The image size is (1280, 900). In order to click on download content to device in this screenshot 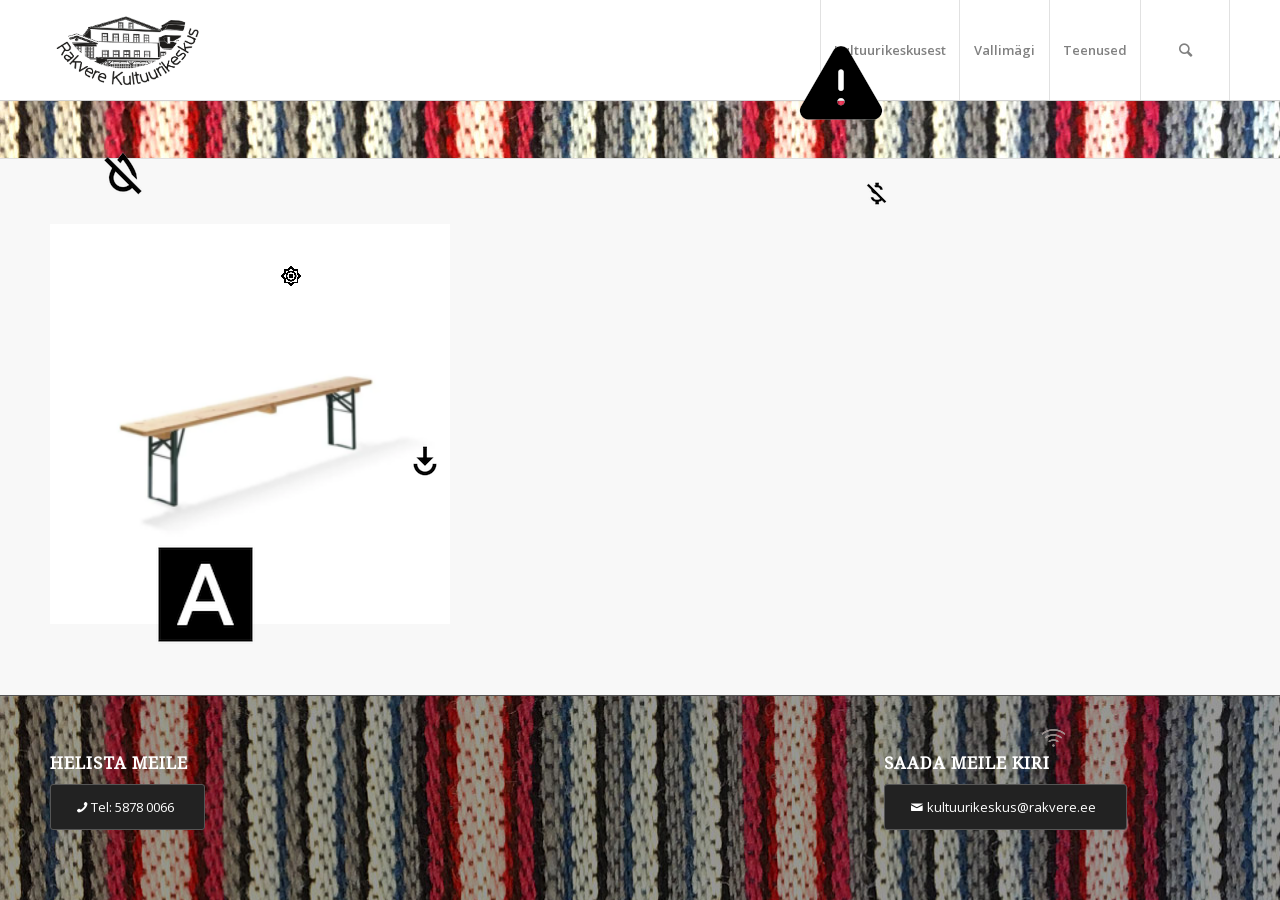, I will do `click(425, 460)`.